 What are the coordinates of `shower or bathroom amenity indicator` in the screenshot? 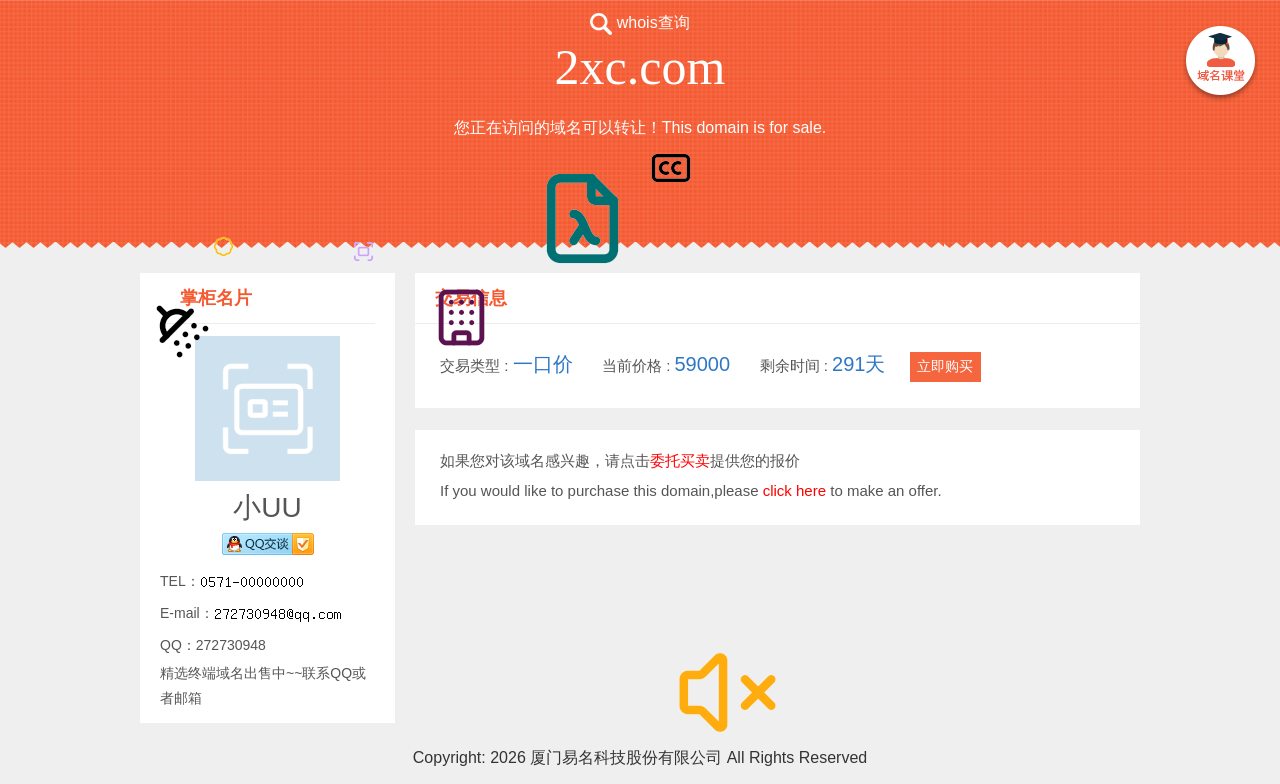 It's located at (182, 331).